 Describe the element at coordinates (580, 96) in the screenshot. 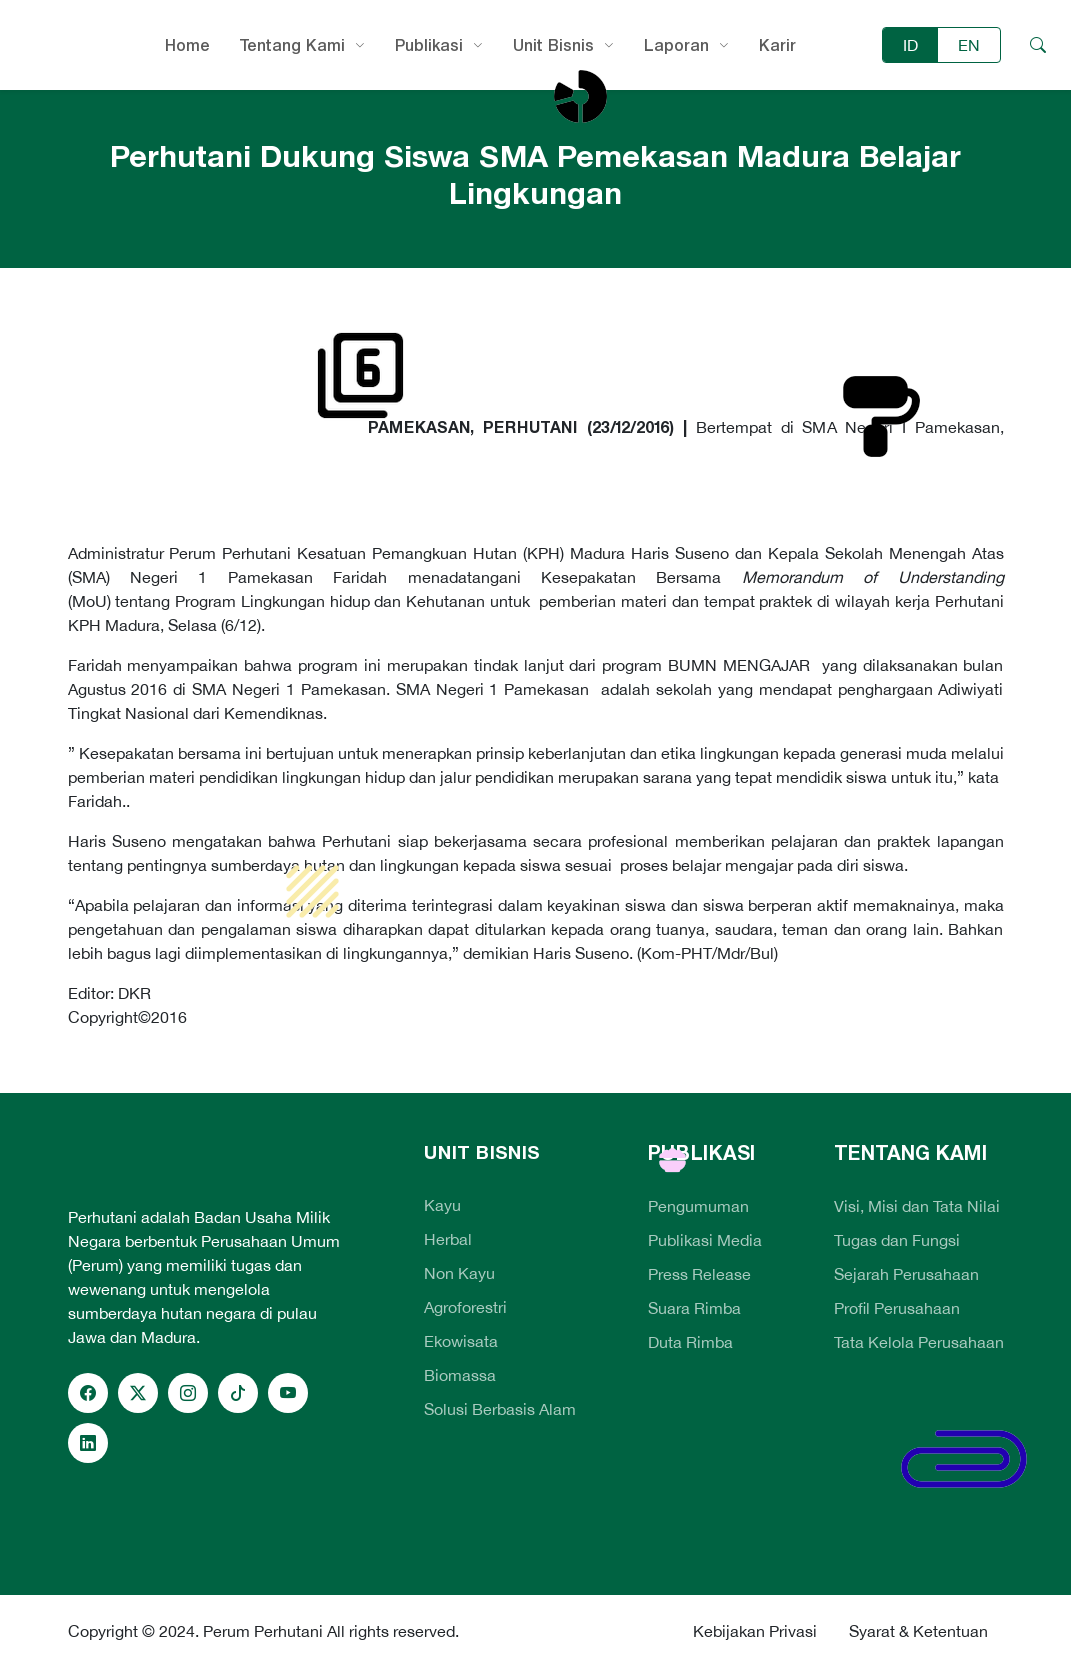

I see `view analytics or statistics breakdown` at that location.